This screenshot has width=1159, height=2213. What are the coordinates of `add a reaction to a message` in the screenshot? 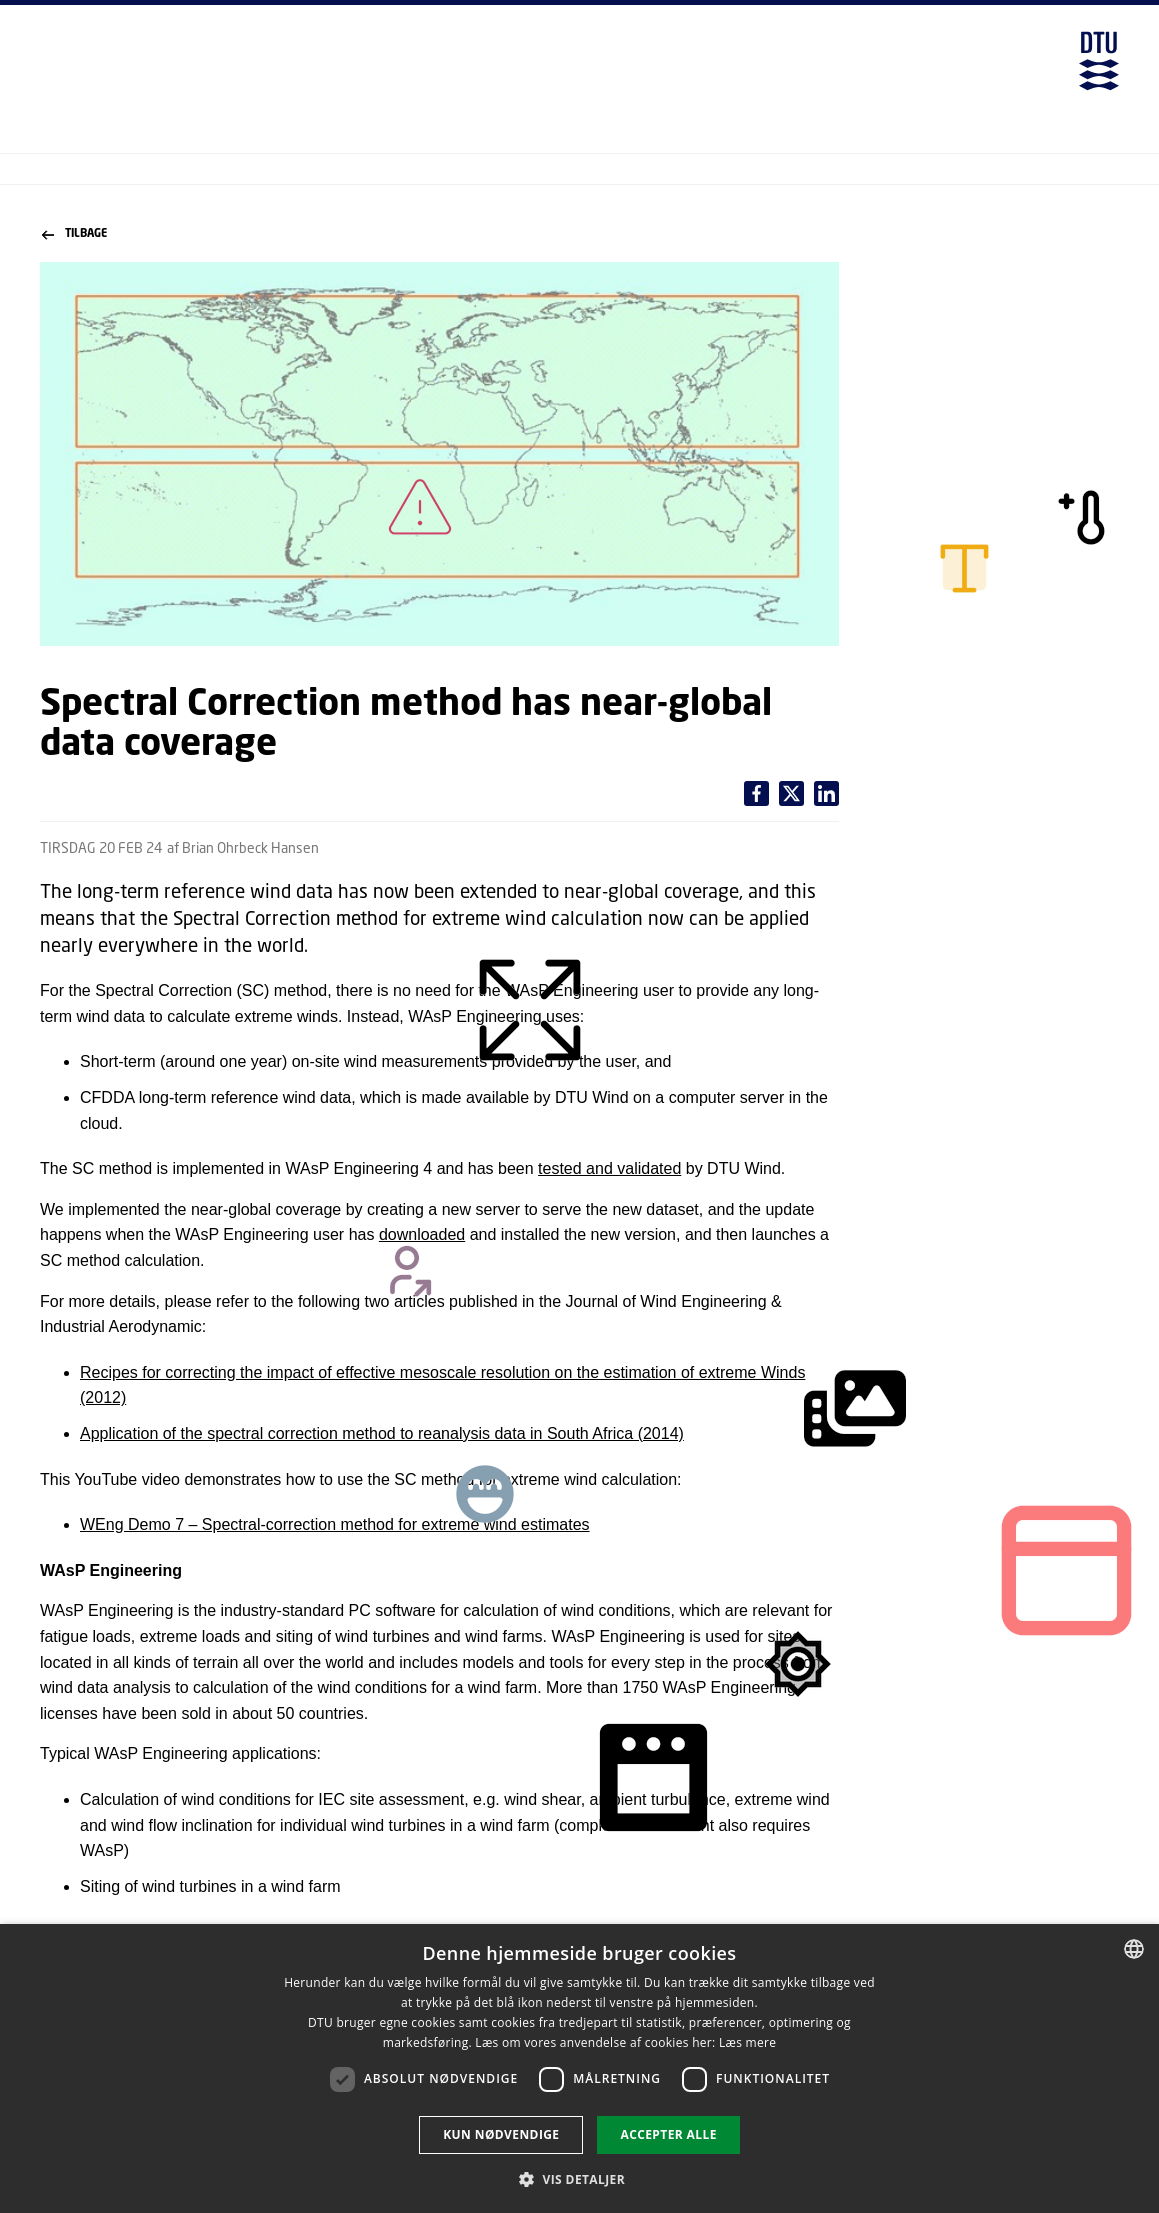 It's located at (485, 1494).